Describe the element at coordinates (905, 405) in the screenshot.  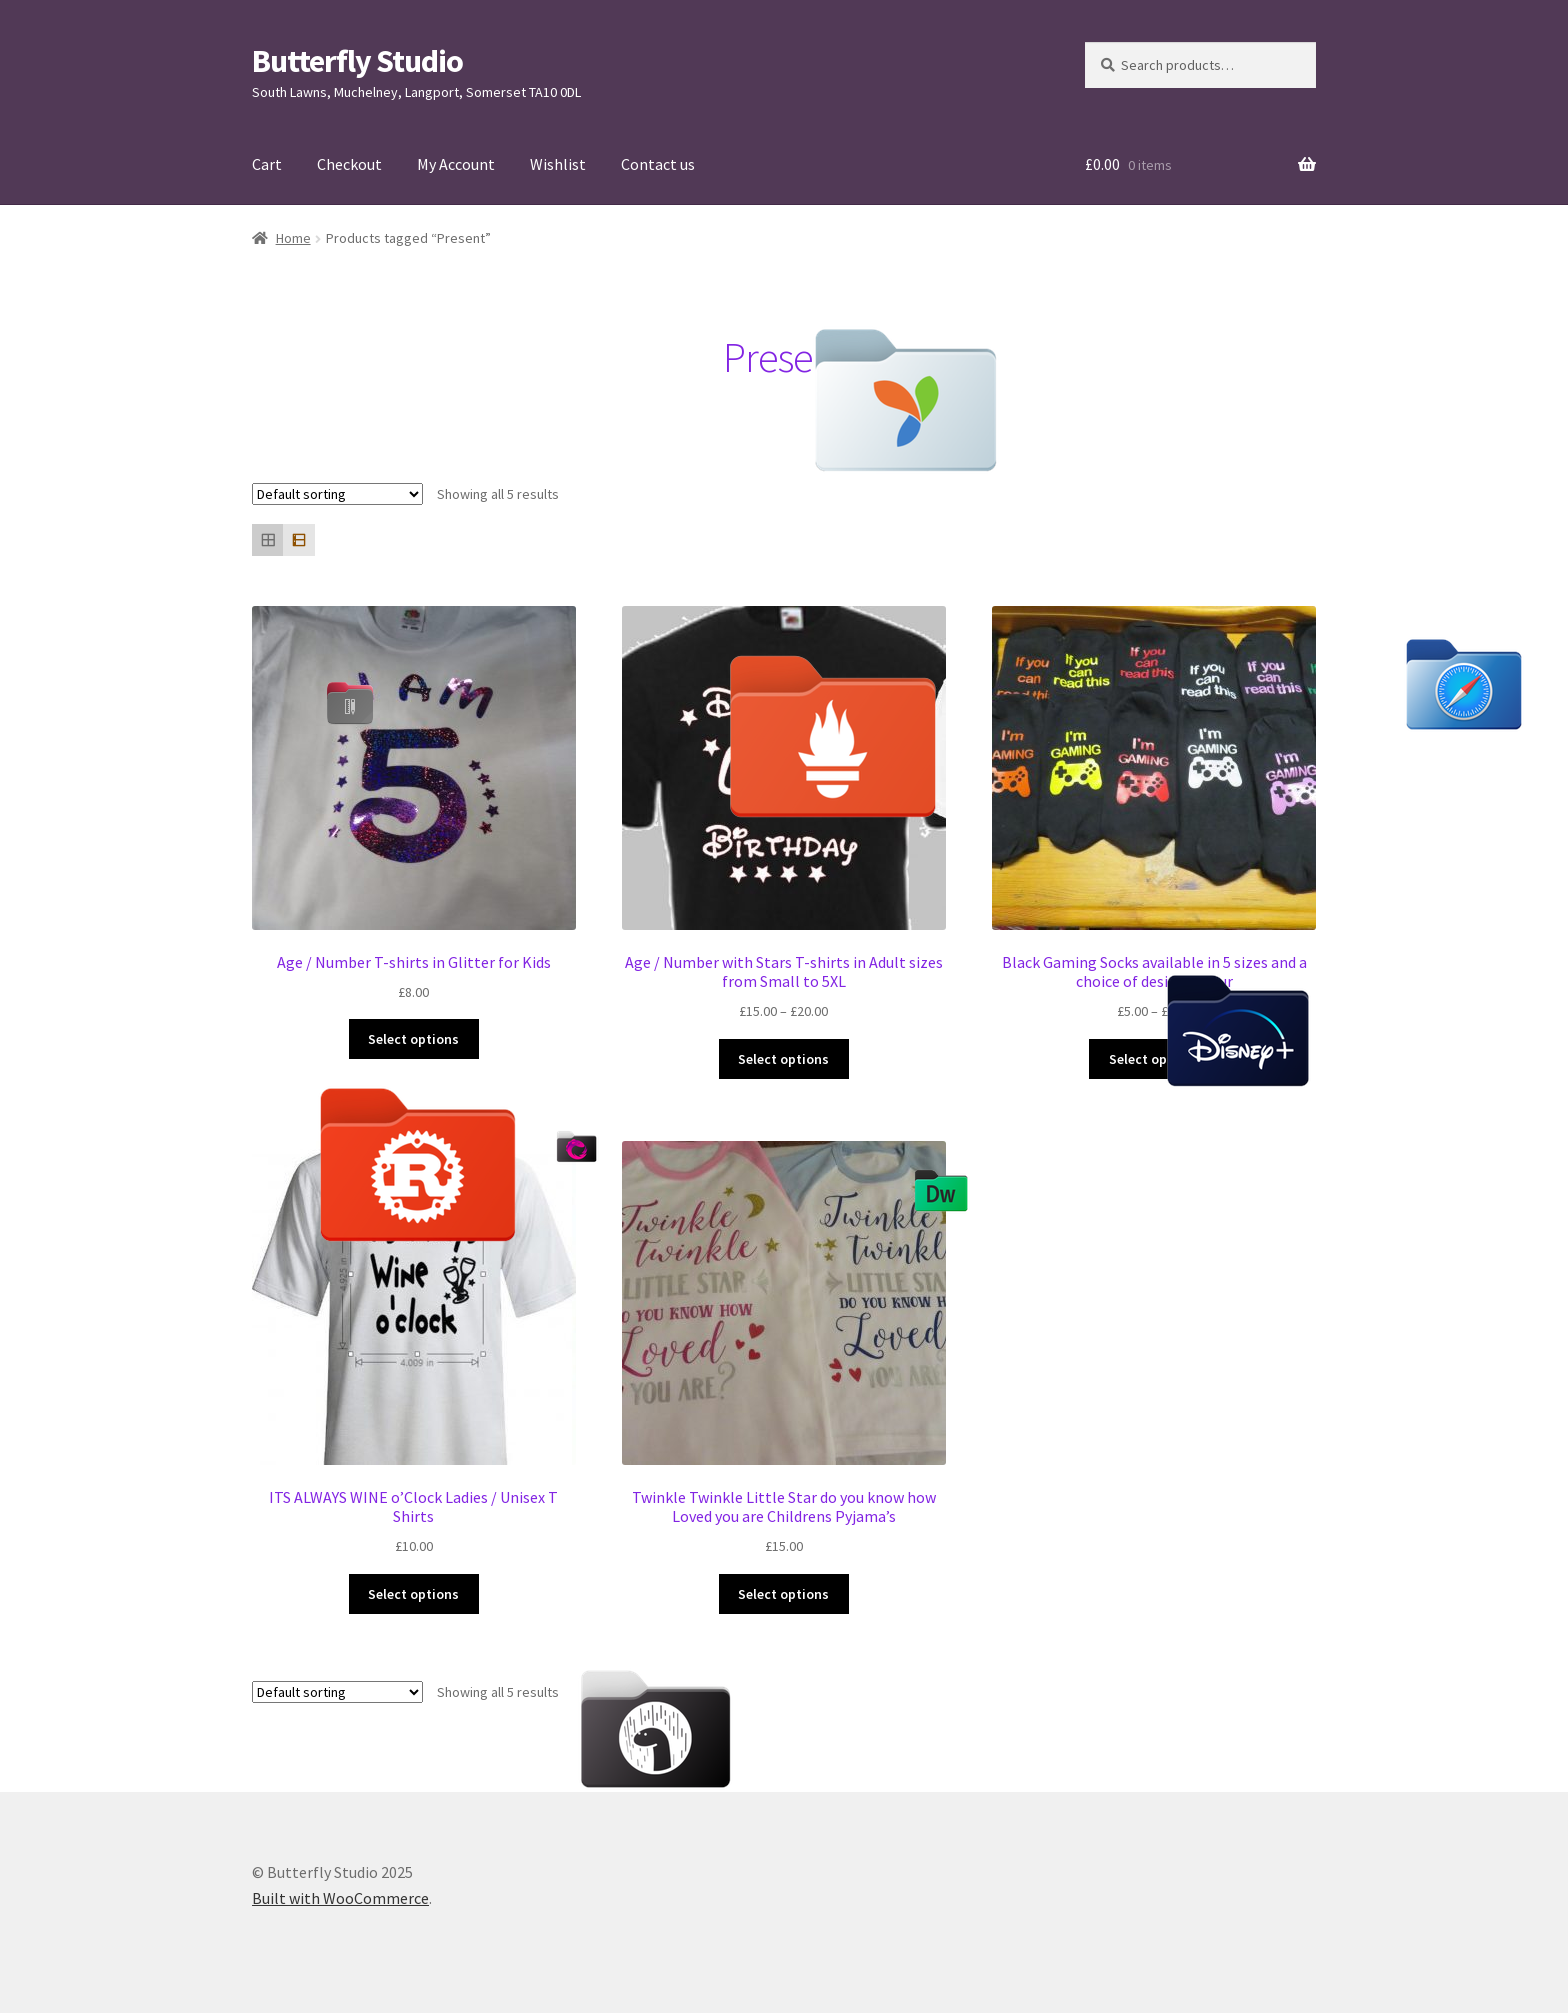
I see `open yii2 framework project folder` at that location.